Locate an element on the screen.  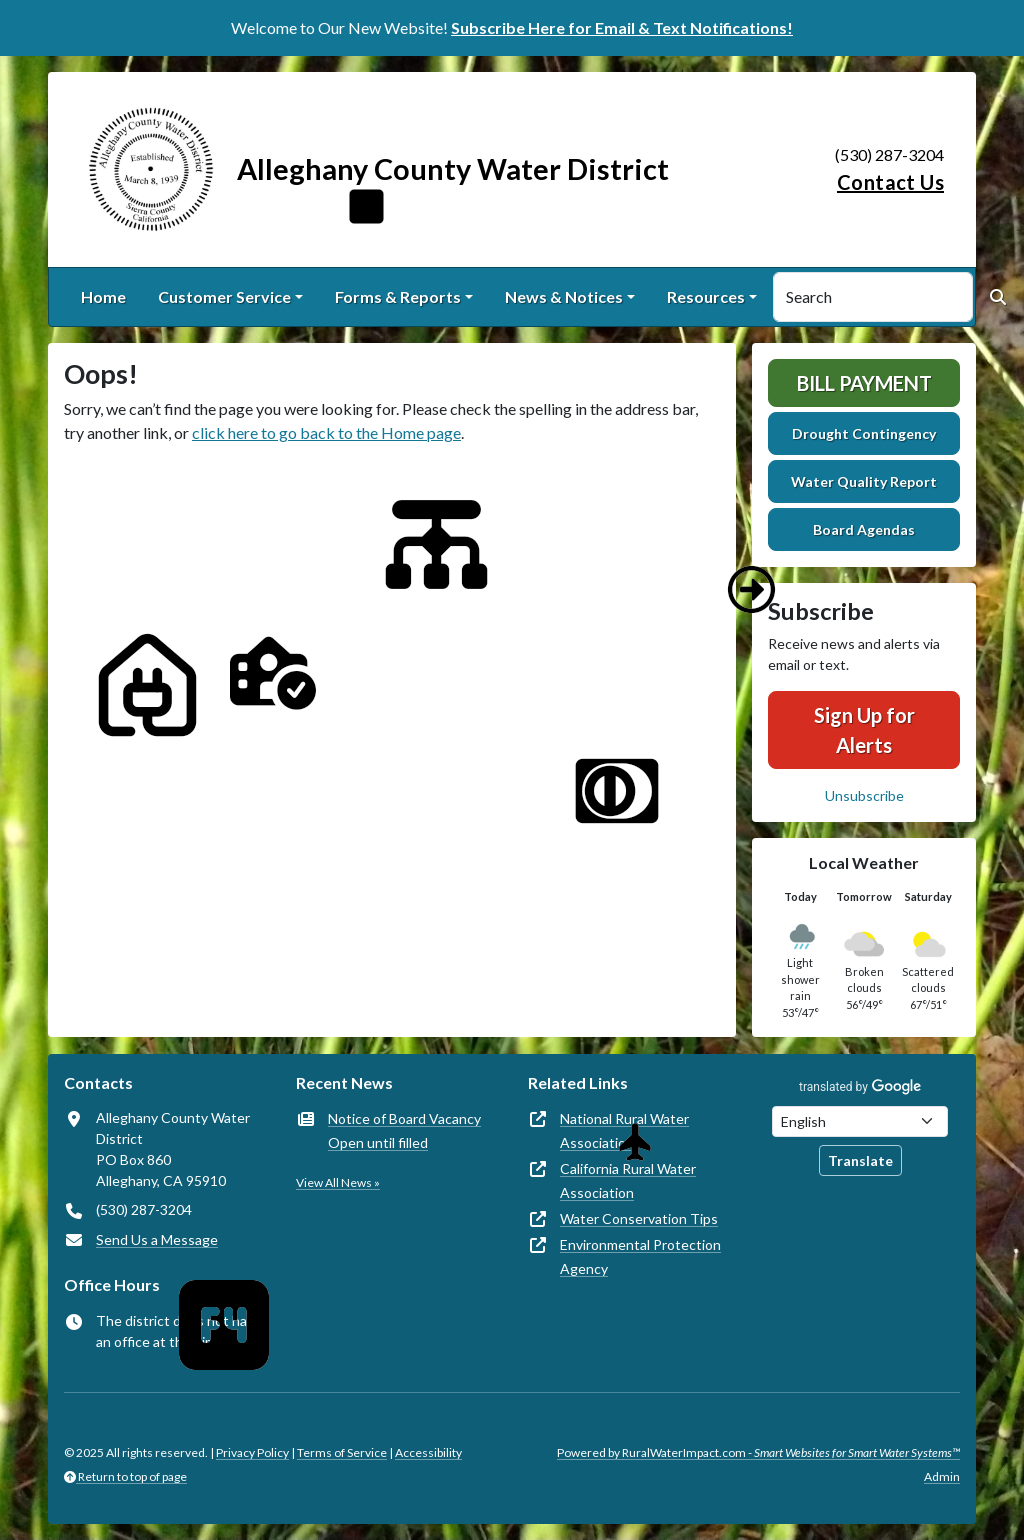
keyboard shortcut indicator for F4 function key is located at coordinates (224, 1325).